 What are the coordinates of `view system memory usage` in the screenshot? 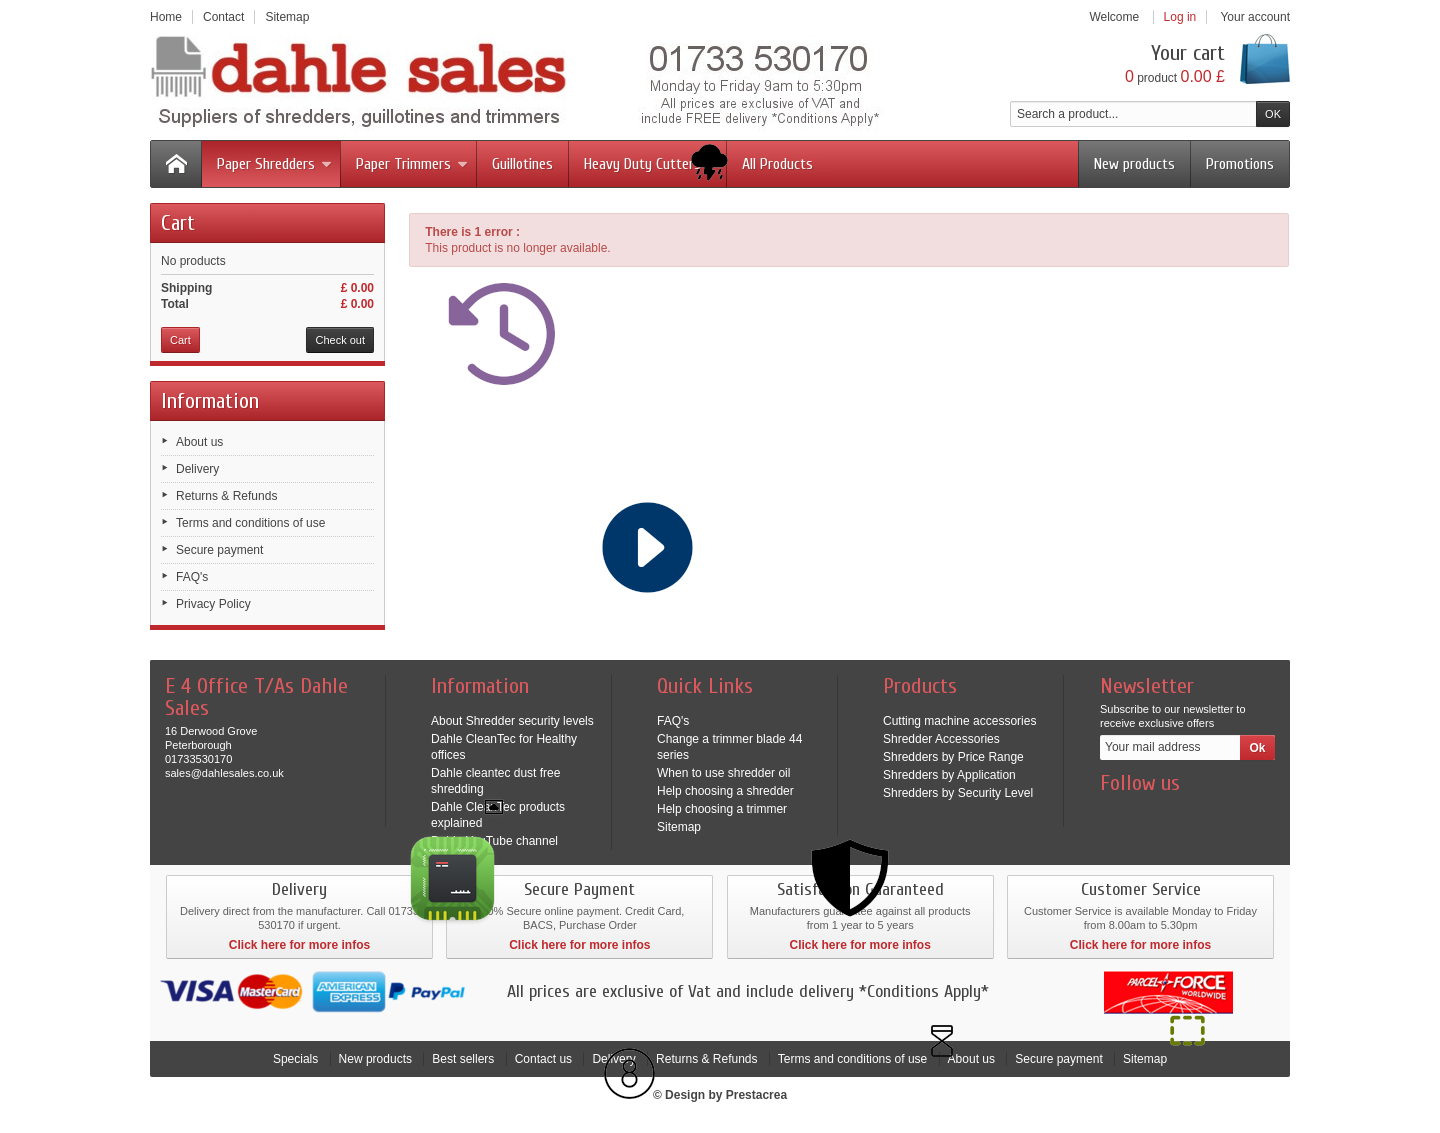 It's located at (452, 878).